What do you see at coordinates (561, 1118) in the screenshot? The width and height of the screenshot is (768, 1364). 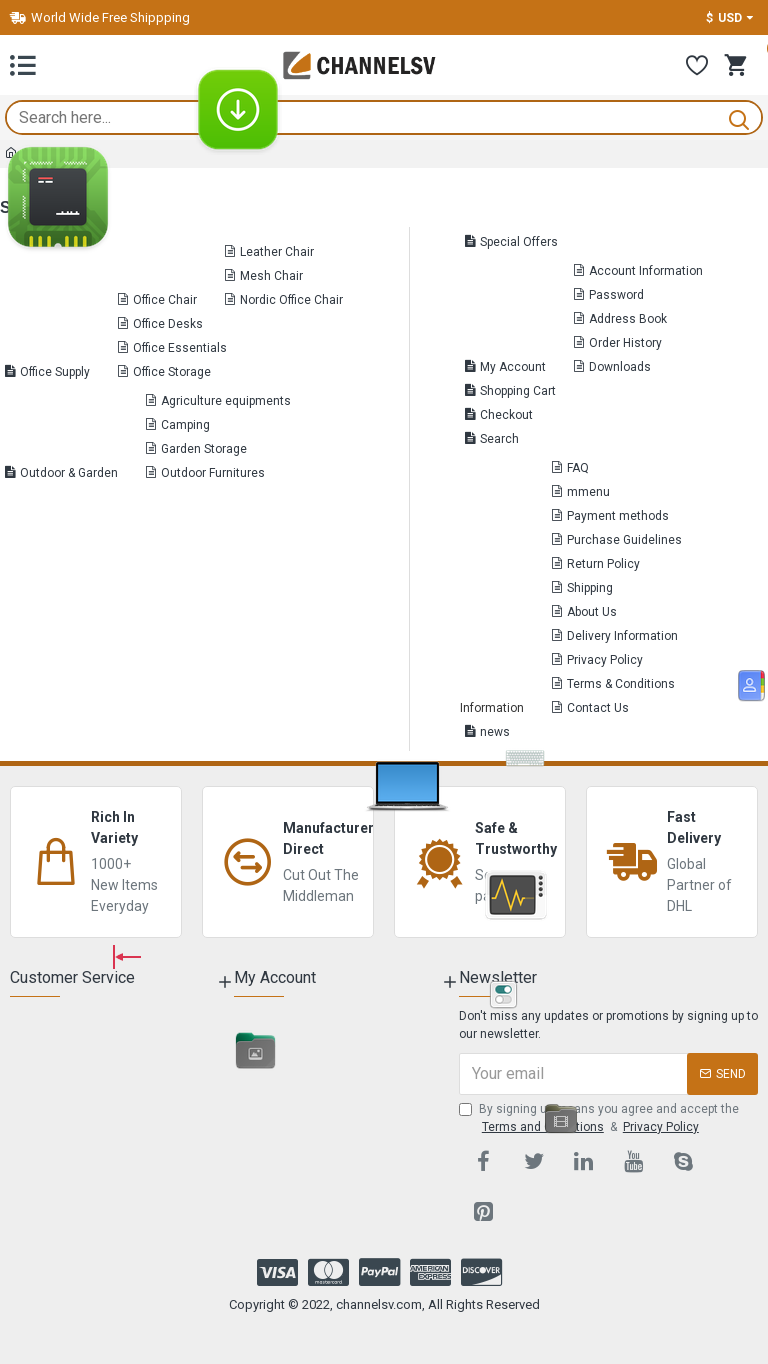 I see `open videos folder` at bounding box center [561, 1118].